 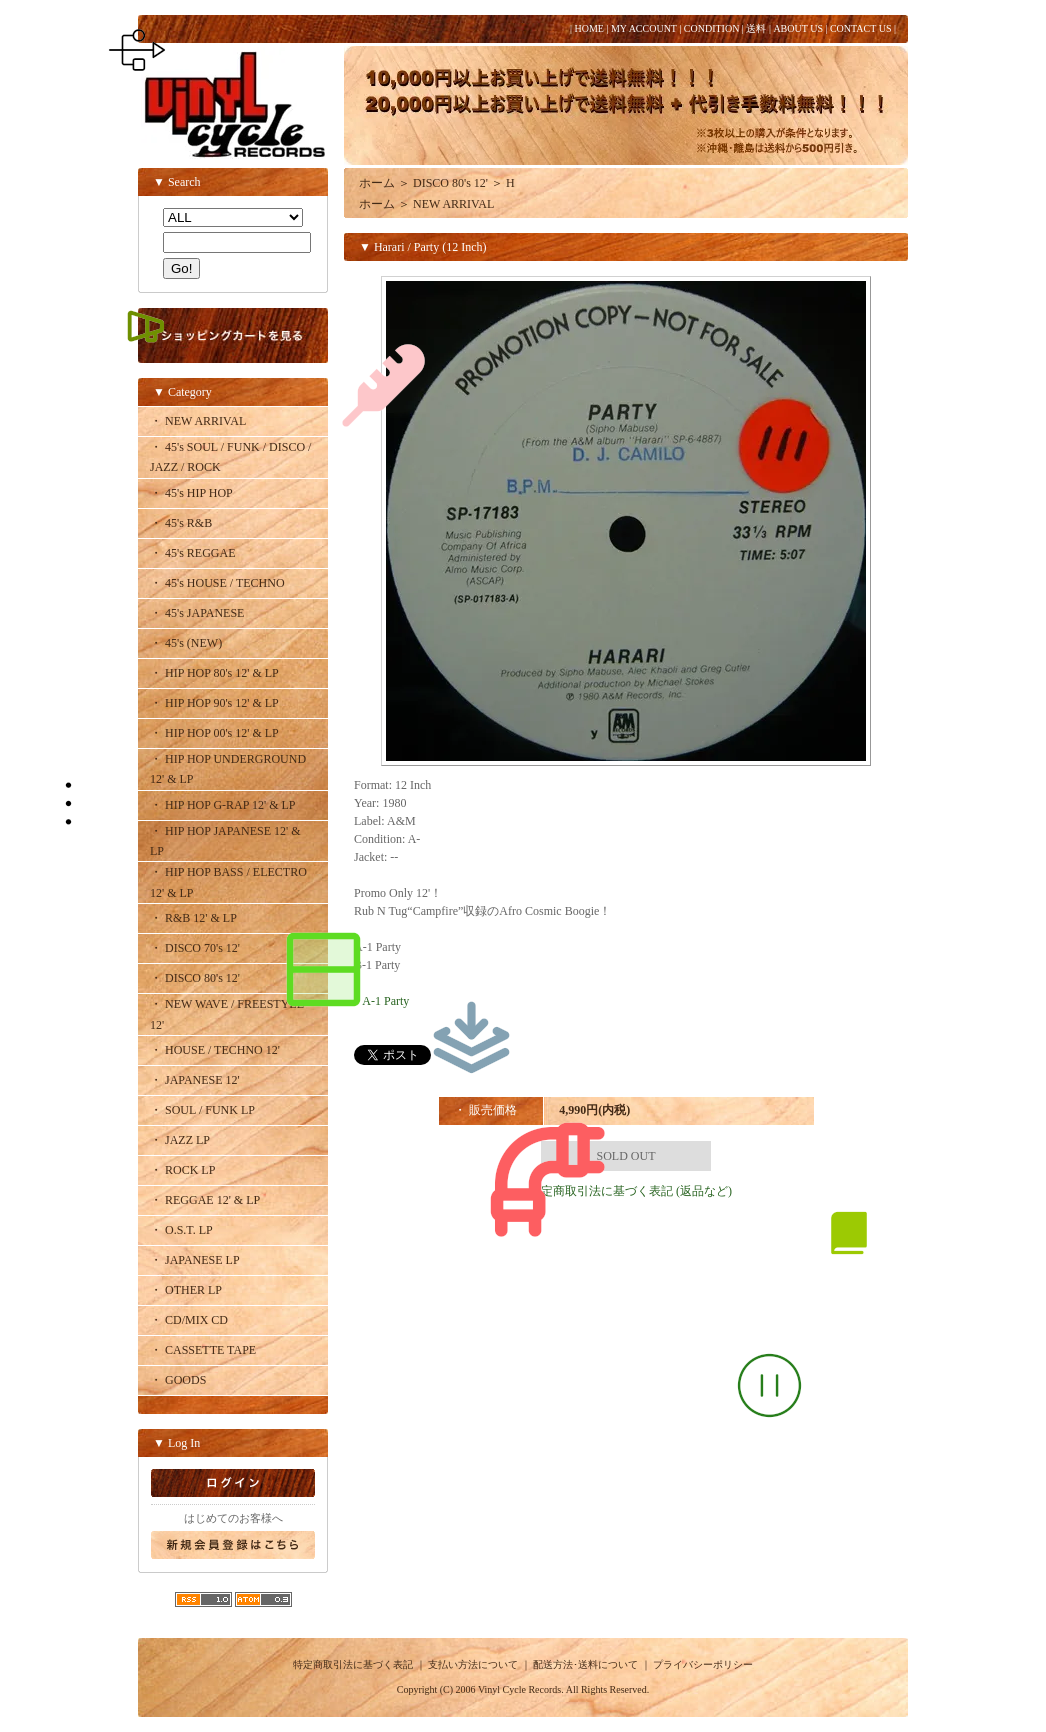 I want to click on open more options menu, so click(x=68, y=803).